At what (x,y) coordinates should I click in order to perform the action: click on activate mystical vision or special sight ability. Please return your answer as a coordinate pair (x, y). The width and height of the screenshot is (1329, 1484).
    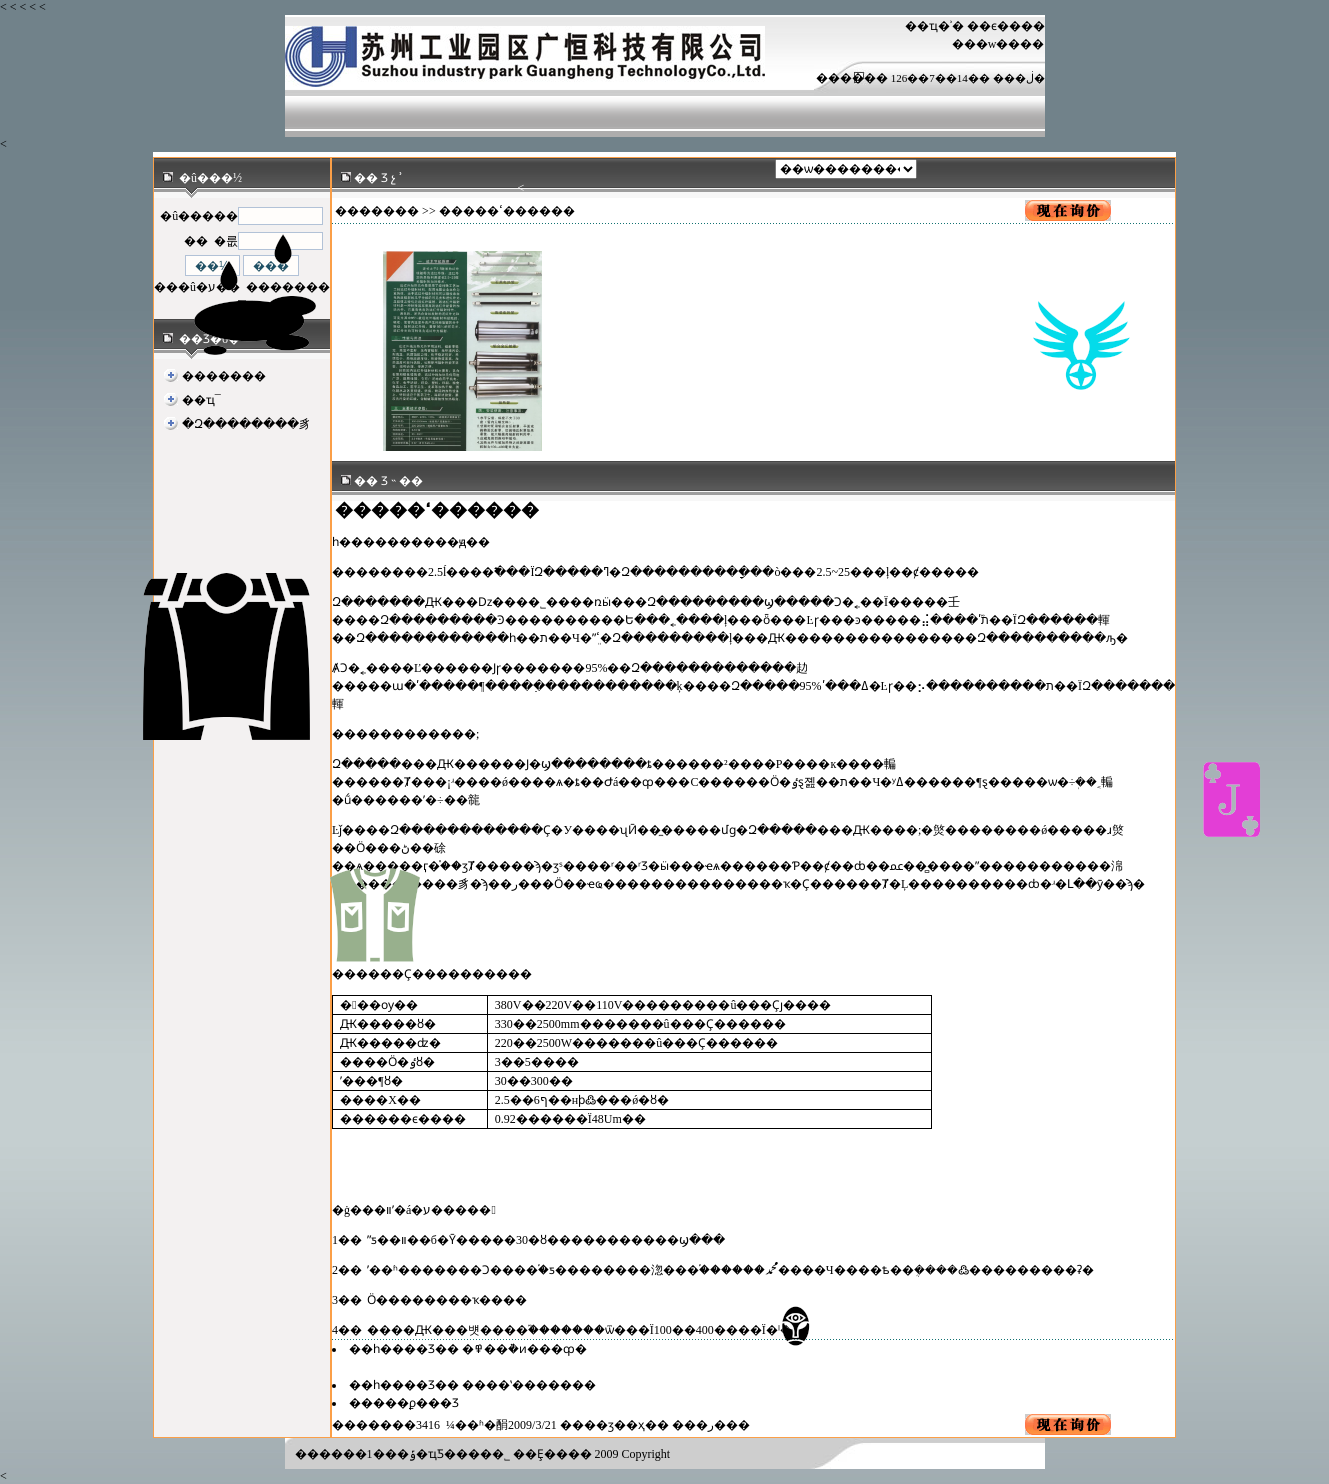
    Looking at the image, I should click on (796, 1326).